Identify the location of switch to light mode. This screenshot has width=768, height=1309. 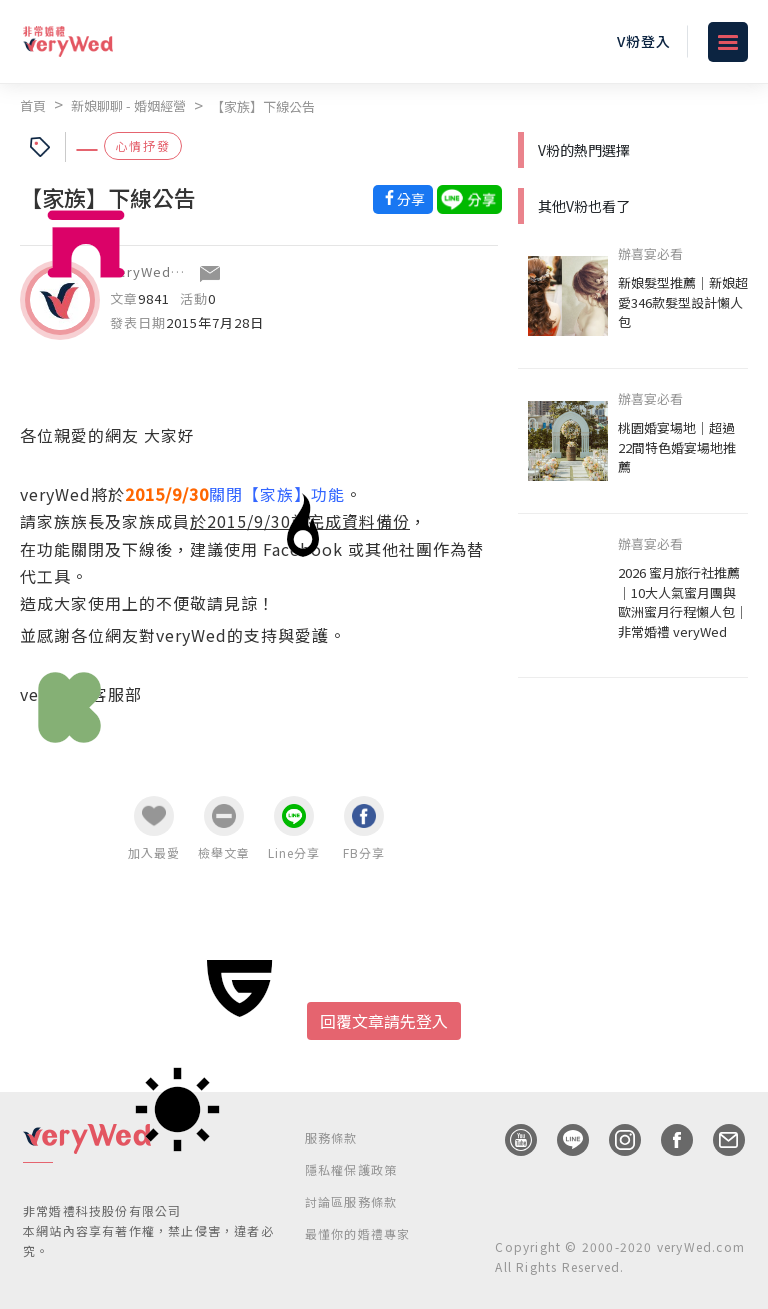
(177, 1109).